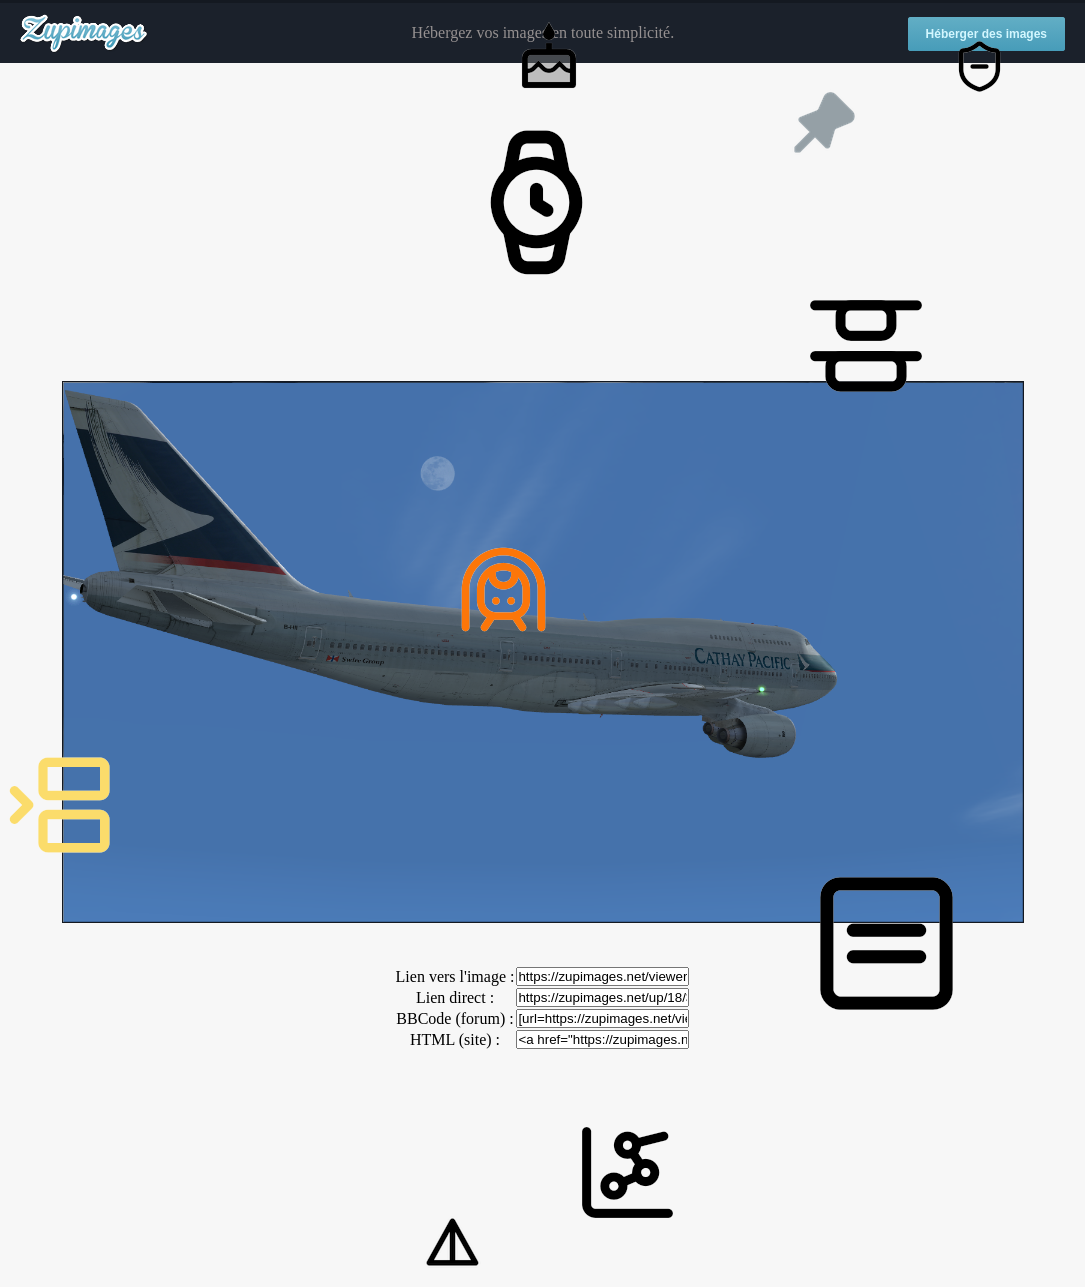  Describe the element at coordinates (549, 58) in the screenshot. I see `view birthday or celebration events` at that location.